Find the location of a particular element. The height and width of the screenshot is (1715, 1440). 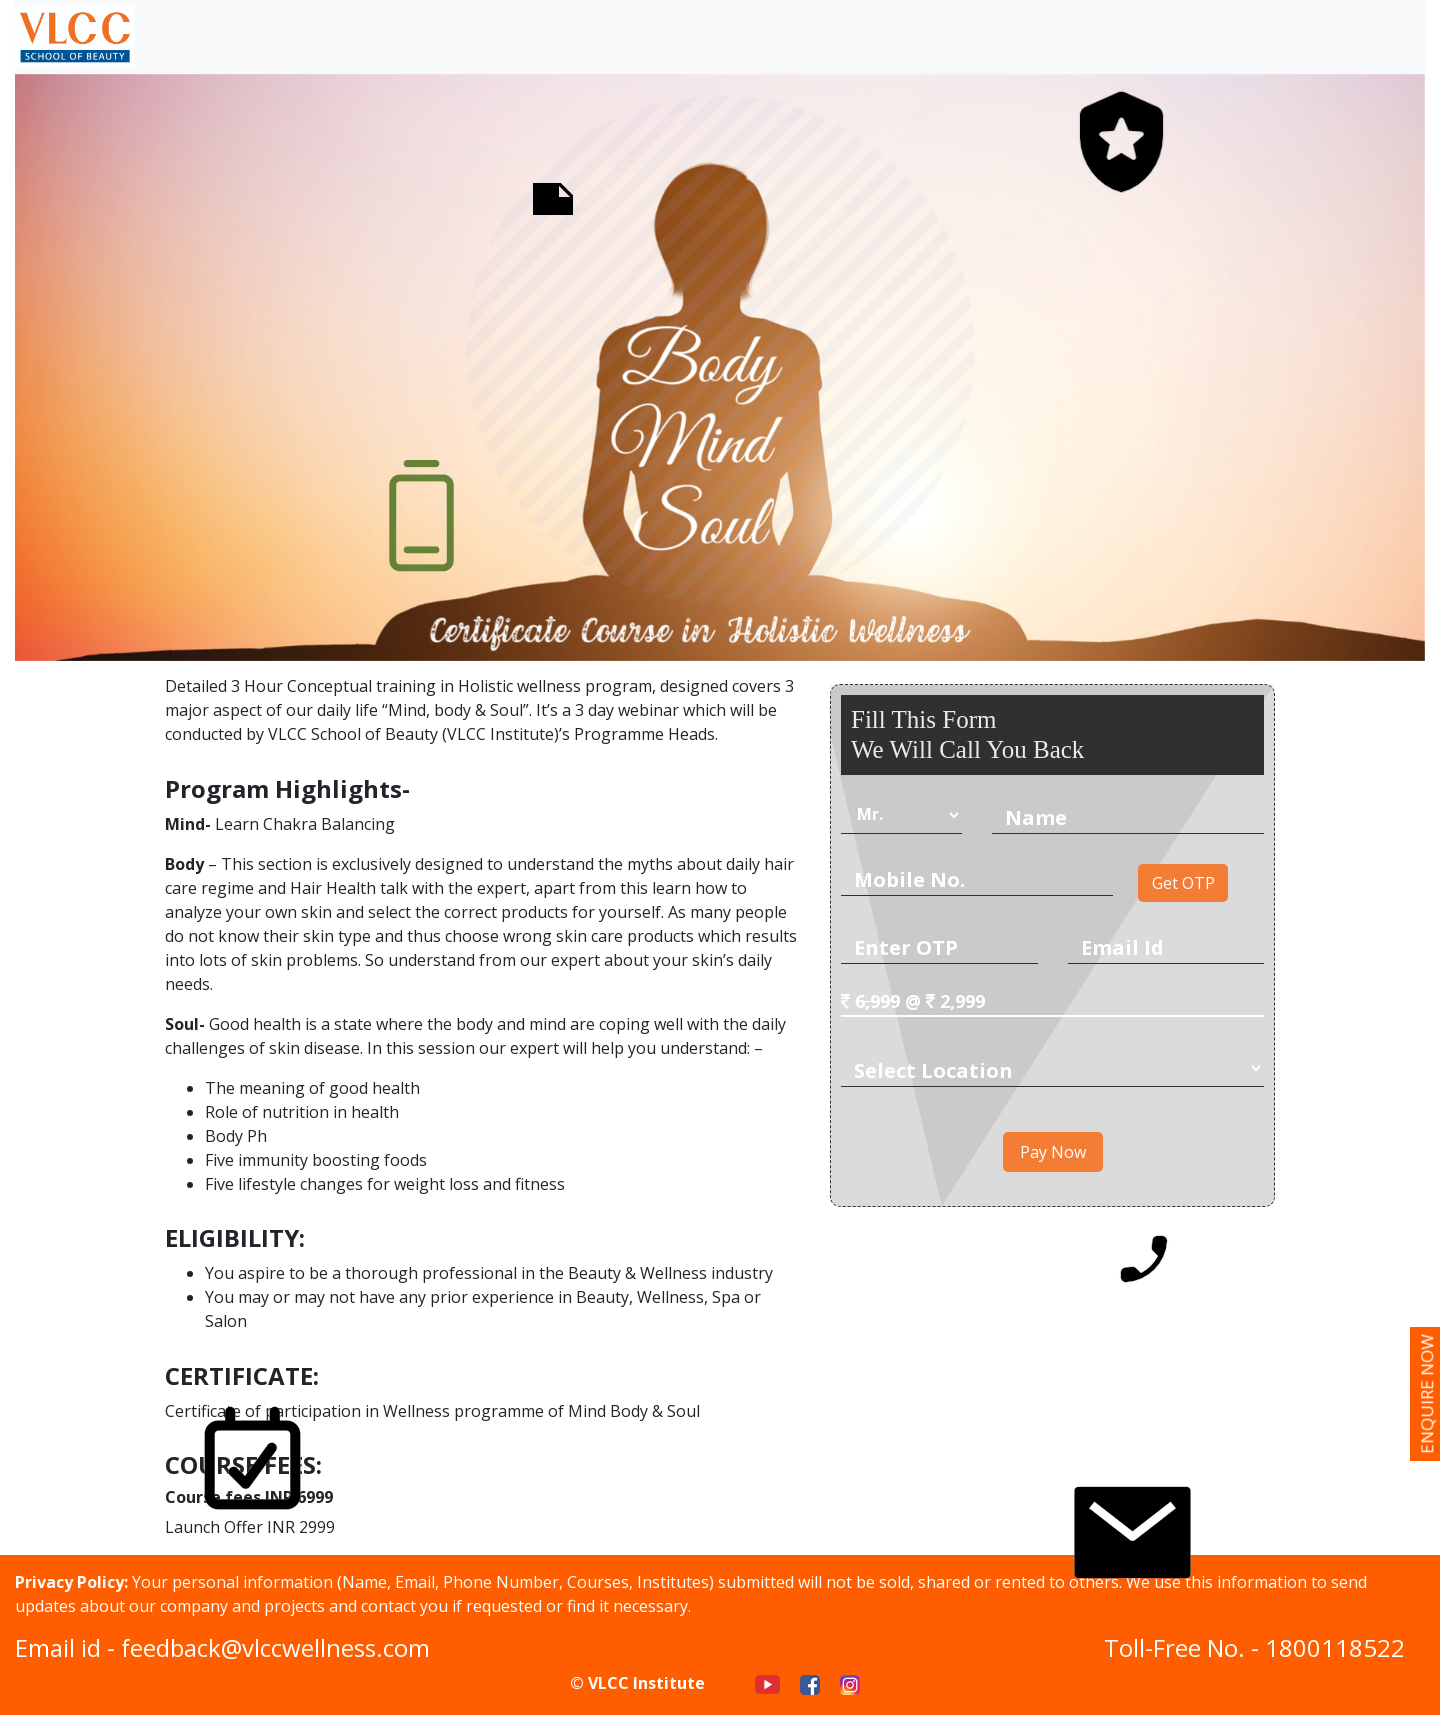

make a phone call is located at coordinates (1144, 1259).